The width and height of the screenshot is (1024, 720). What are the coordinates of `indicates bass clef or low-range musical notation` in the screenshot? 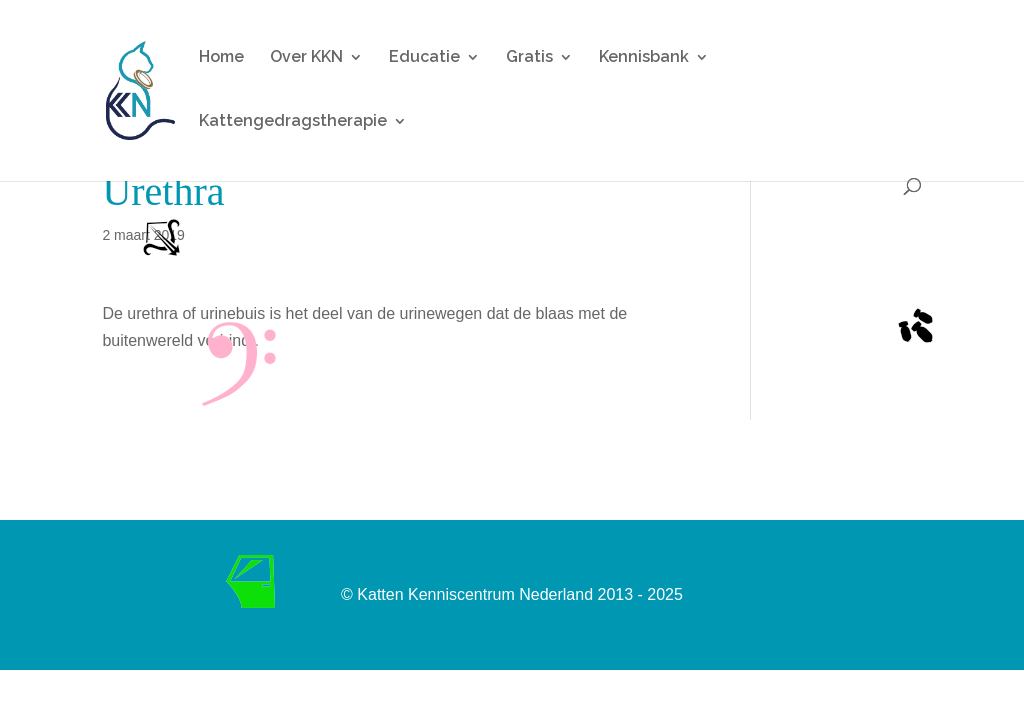 It's located at (239, 364).